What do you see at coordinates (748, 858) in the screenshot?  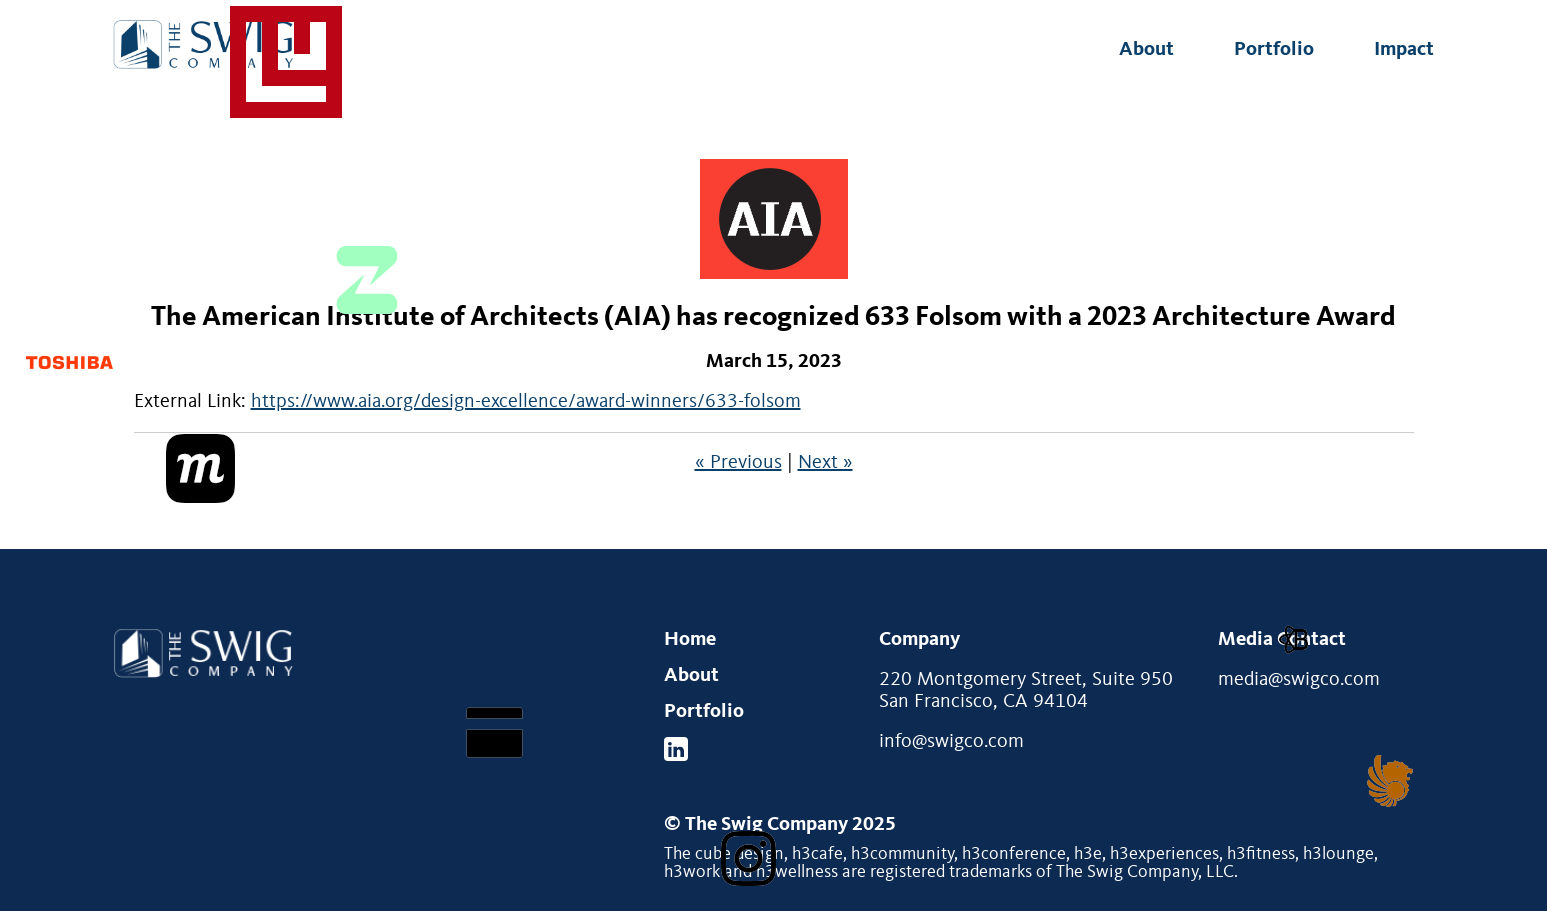 I see `open the Instagram app` at bounding box center [748, 858].